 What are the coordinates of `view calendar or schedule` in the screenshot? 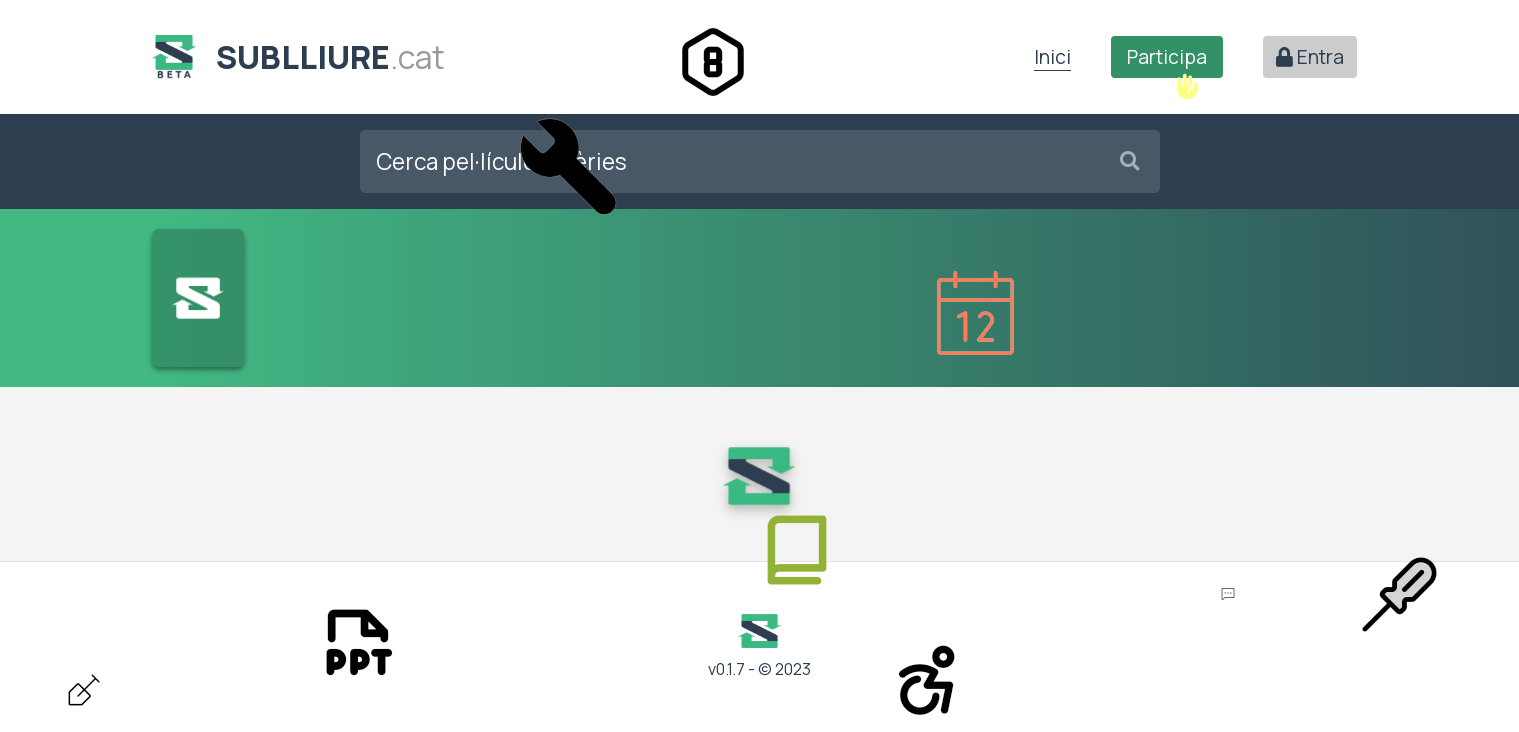 It's located at (975, 316).